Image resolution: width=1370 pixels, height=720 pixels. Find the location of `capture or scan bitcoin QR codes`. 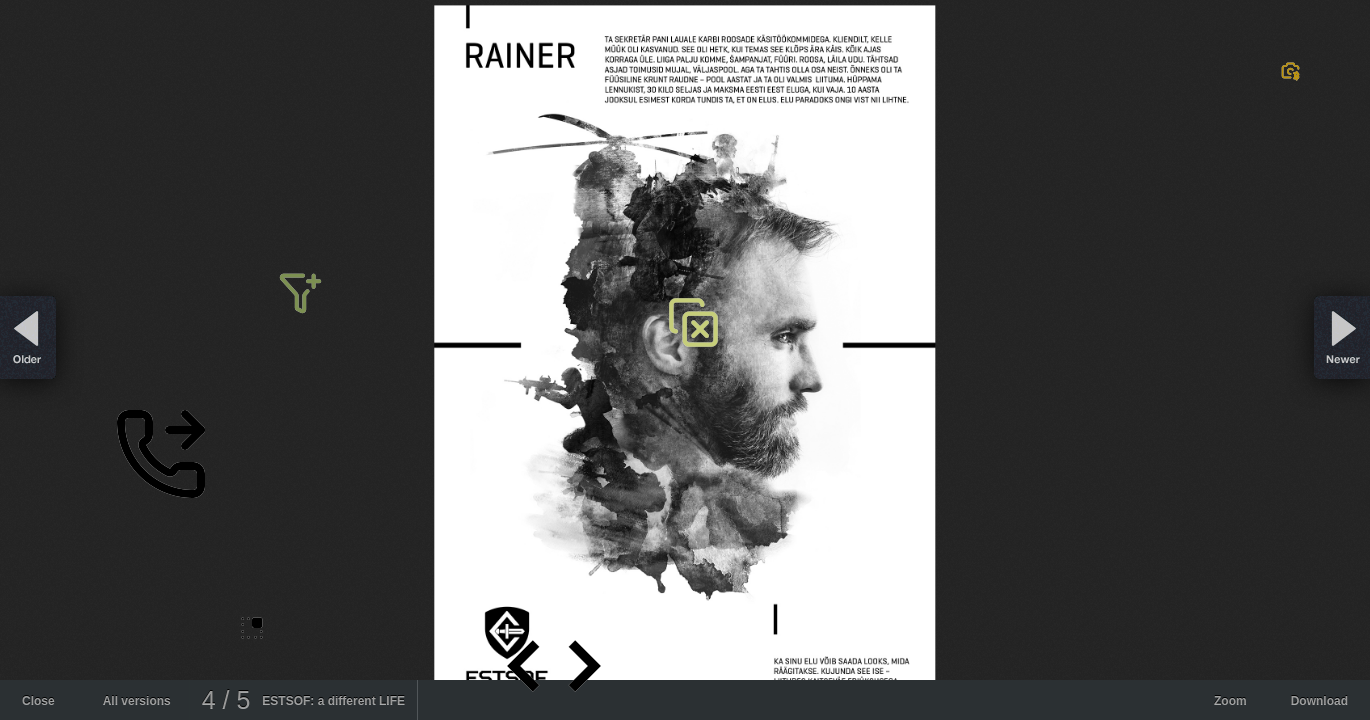

capture or scan bitcoin QR codes is located at coordinates (1290, 70).